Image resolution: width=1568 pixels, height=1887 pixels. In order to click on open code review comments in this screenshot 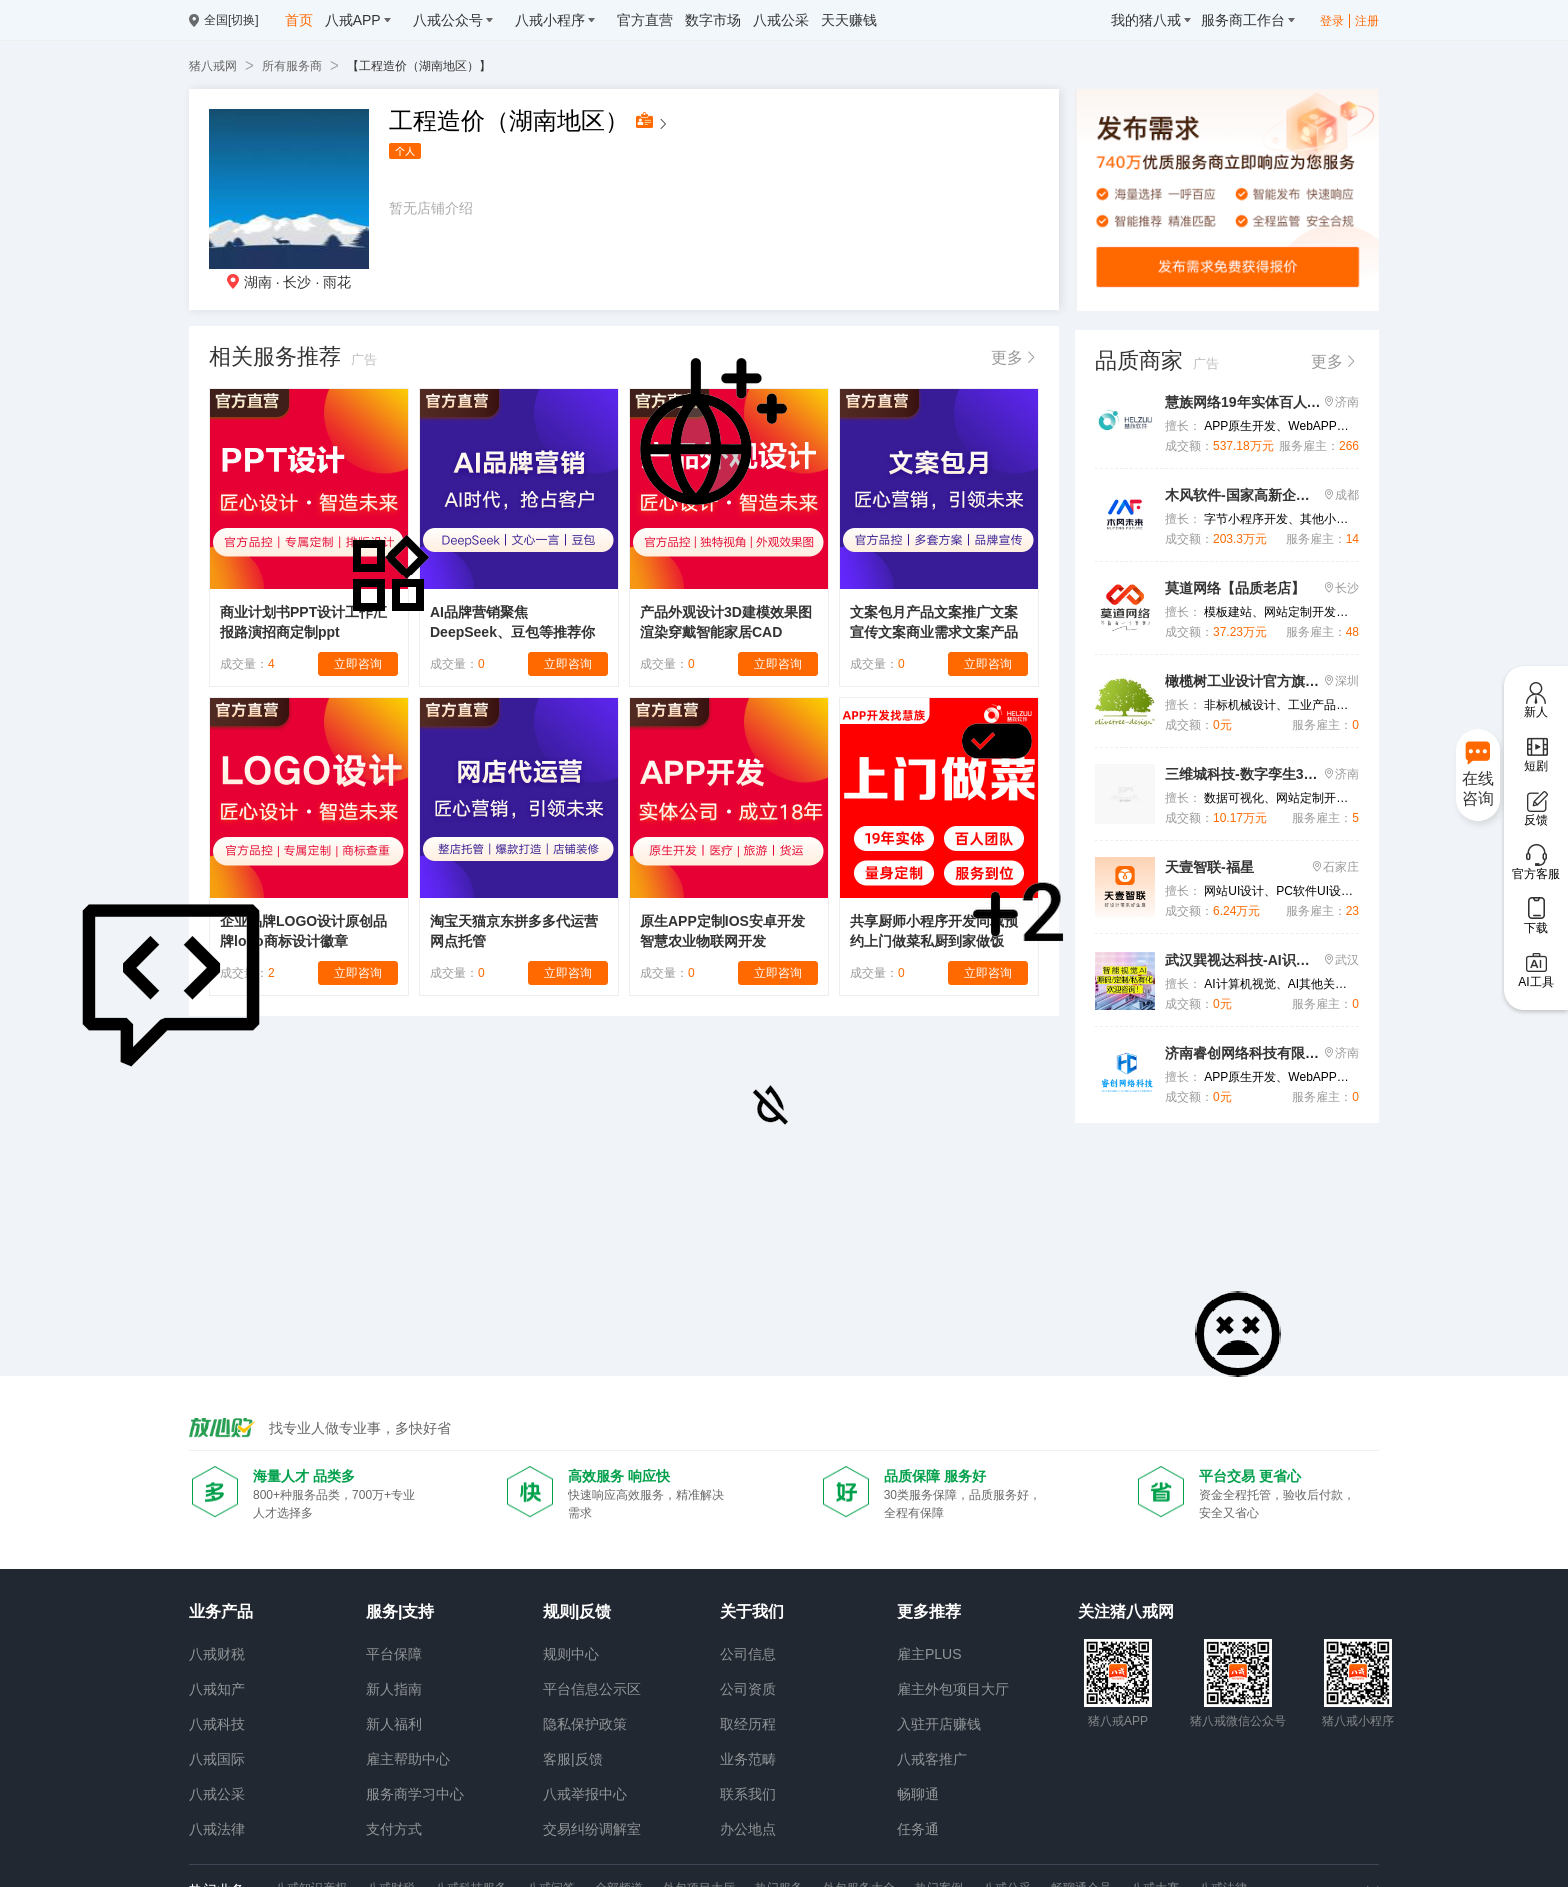, I will do `click(171, 980)`.